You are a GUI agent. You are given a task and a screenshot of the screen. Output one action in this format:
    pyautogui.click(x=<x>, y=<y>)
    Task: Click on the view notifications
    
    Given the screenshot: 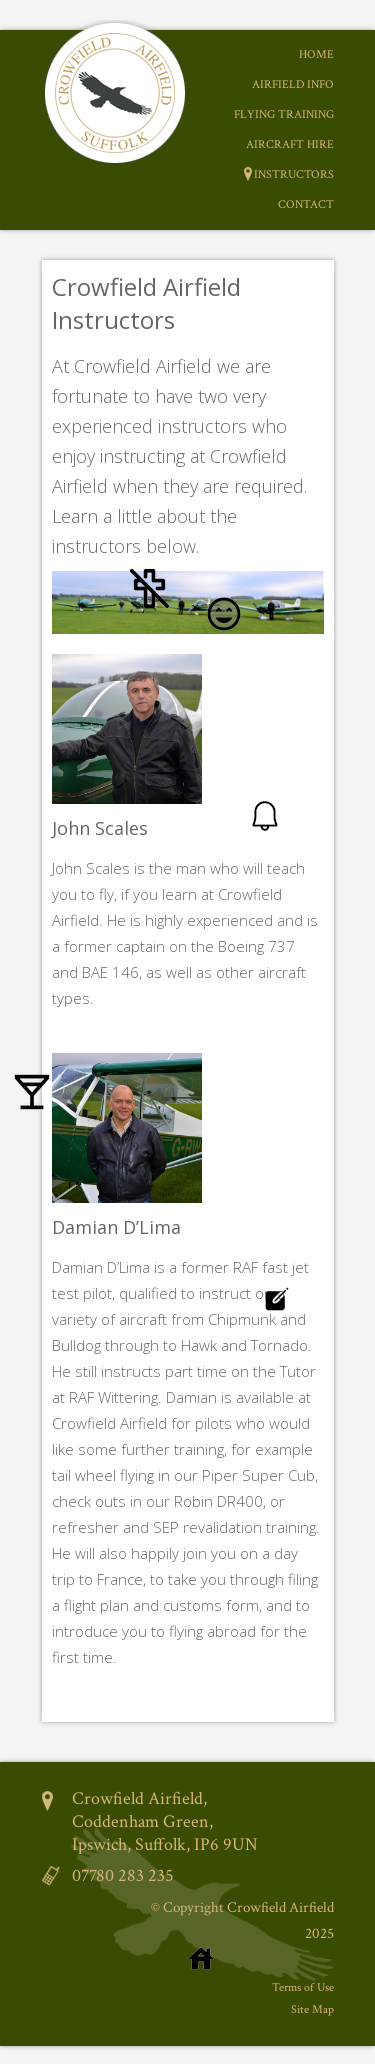 What is the action you would take?
    pyautogui.click(x=265, y=816)
    